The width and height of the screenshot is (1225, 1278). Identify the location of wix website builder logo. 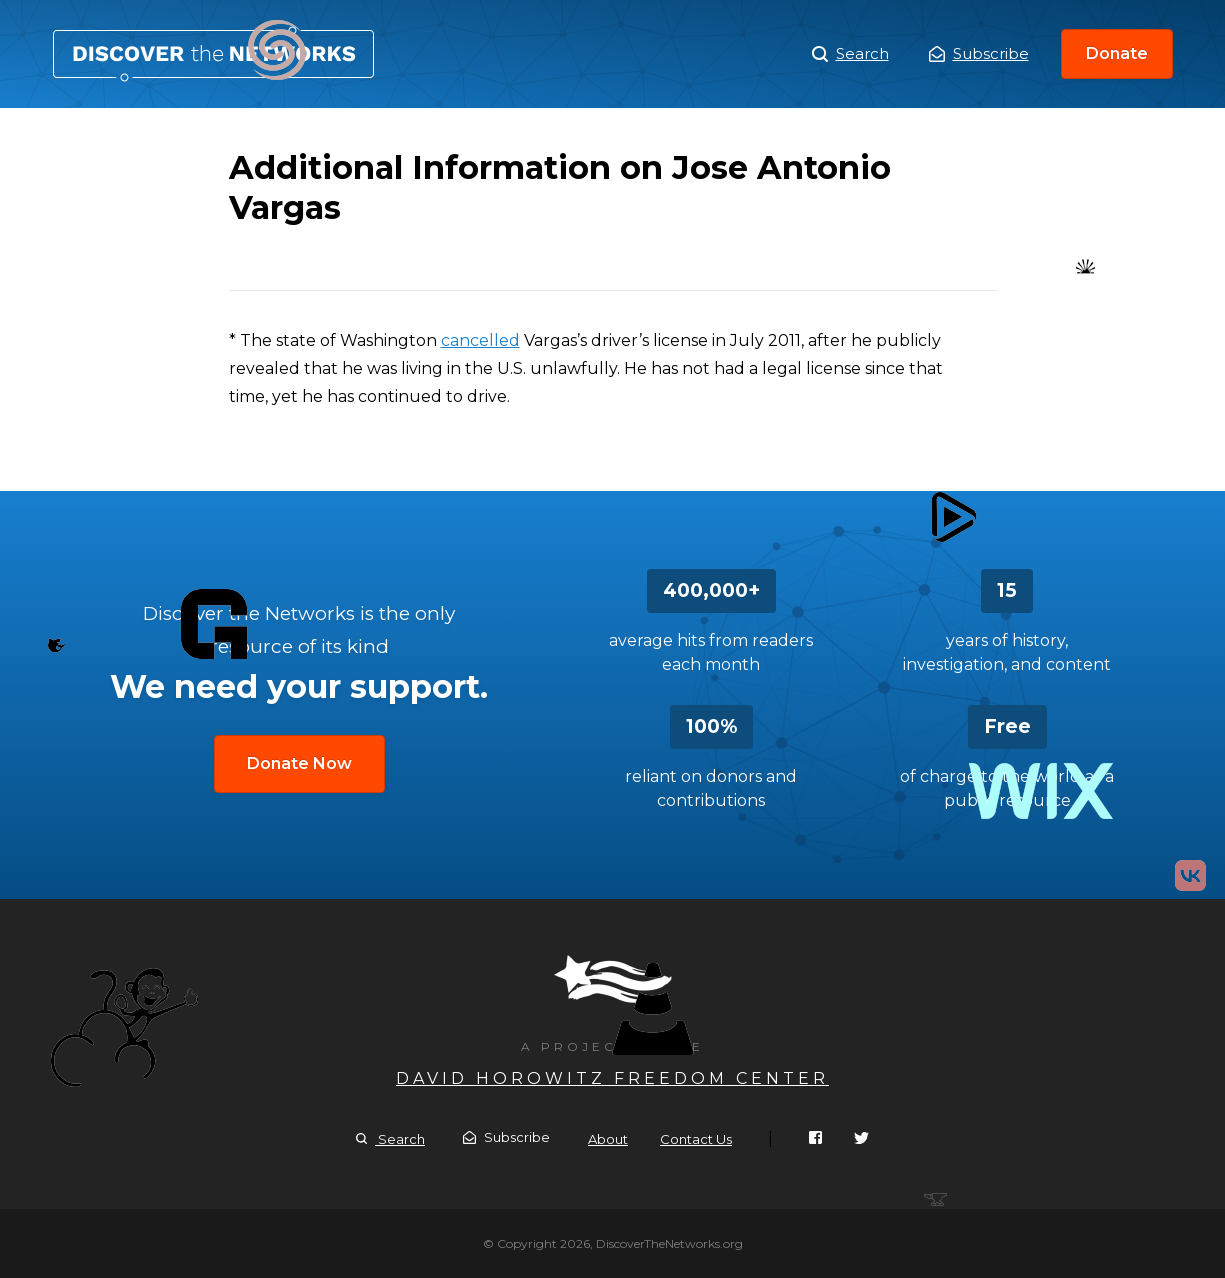
(1041, 791).